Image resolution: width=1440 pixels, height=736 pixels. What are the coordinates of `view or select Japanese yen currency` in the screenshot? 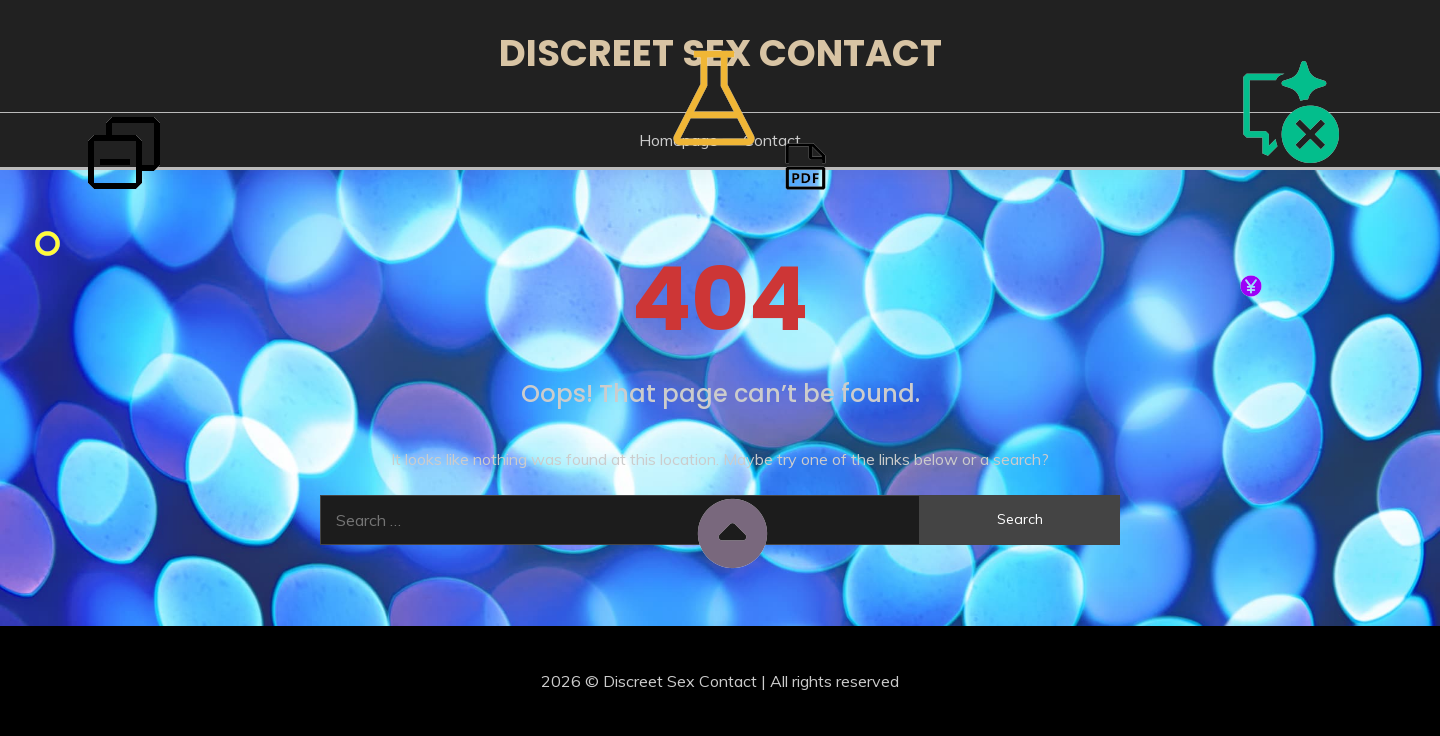 It's located at (1251, 286).